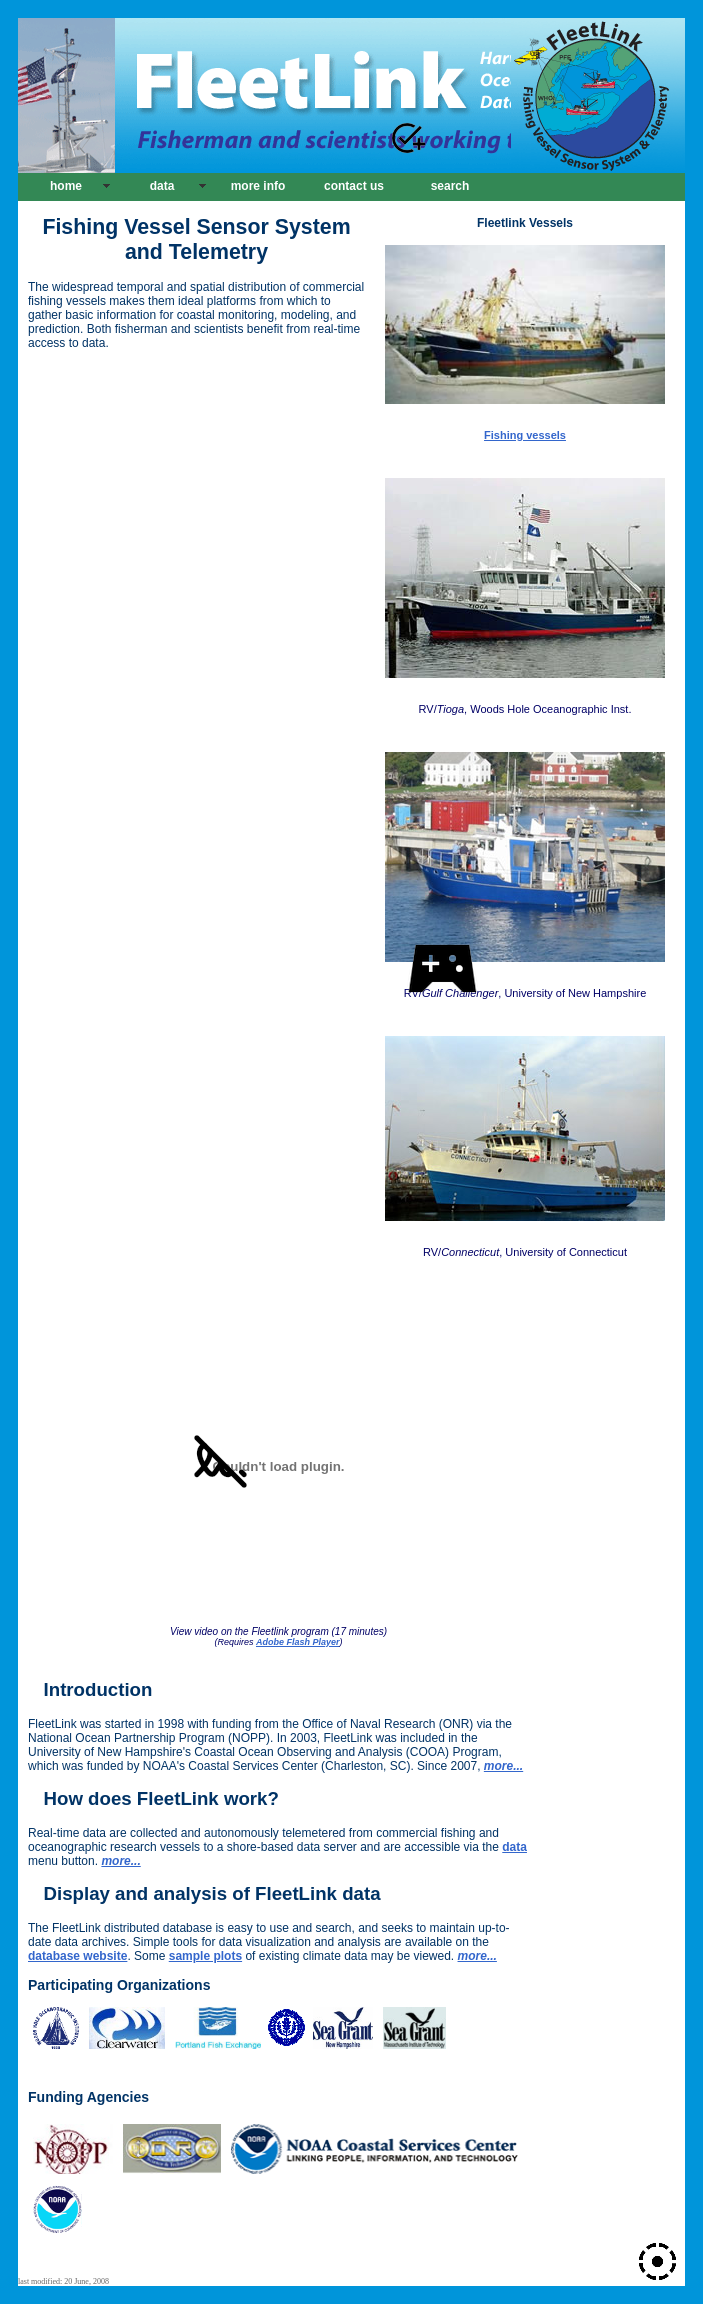 This screenshot has width=703, height=2304. Describe the element at coordinates (657, 2261) in the screenshot. I see `apply tilt-shift blur effect to photo` at that location.